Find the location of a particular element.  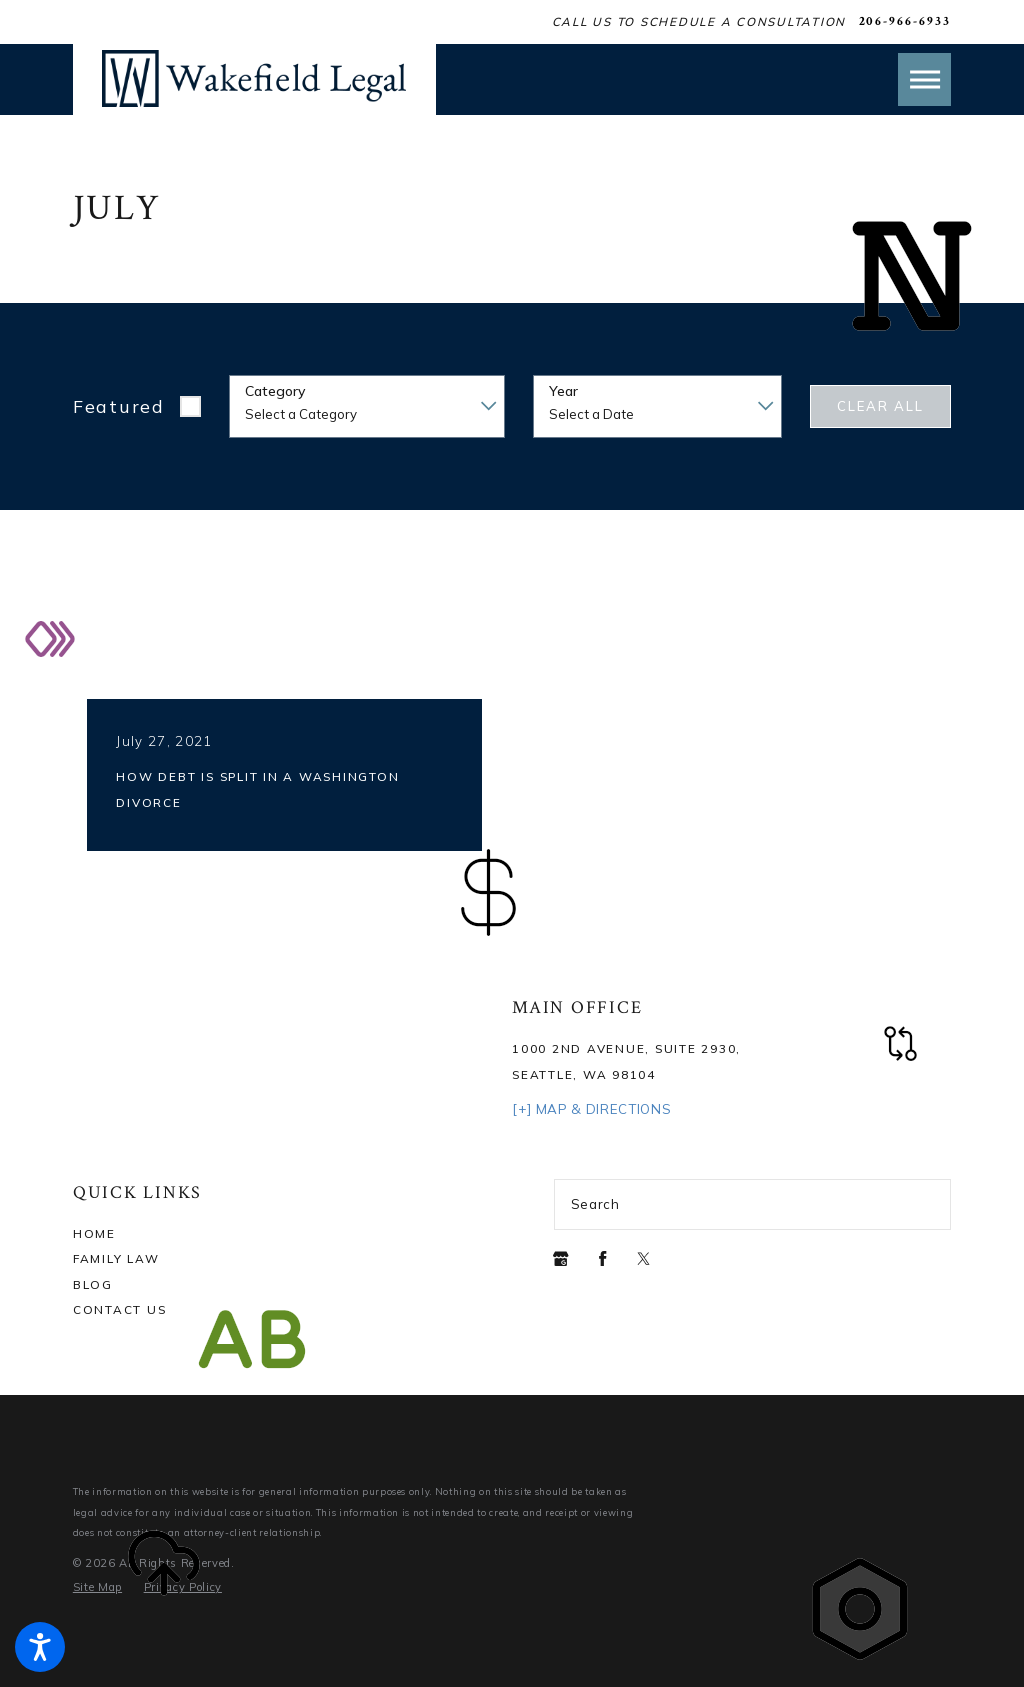

compare branches or commits in version control is located at coordinates (900, 1042).